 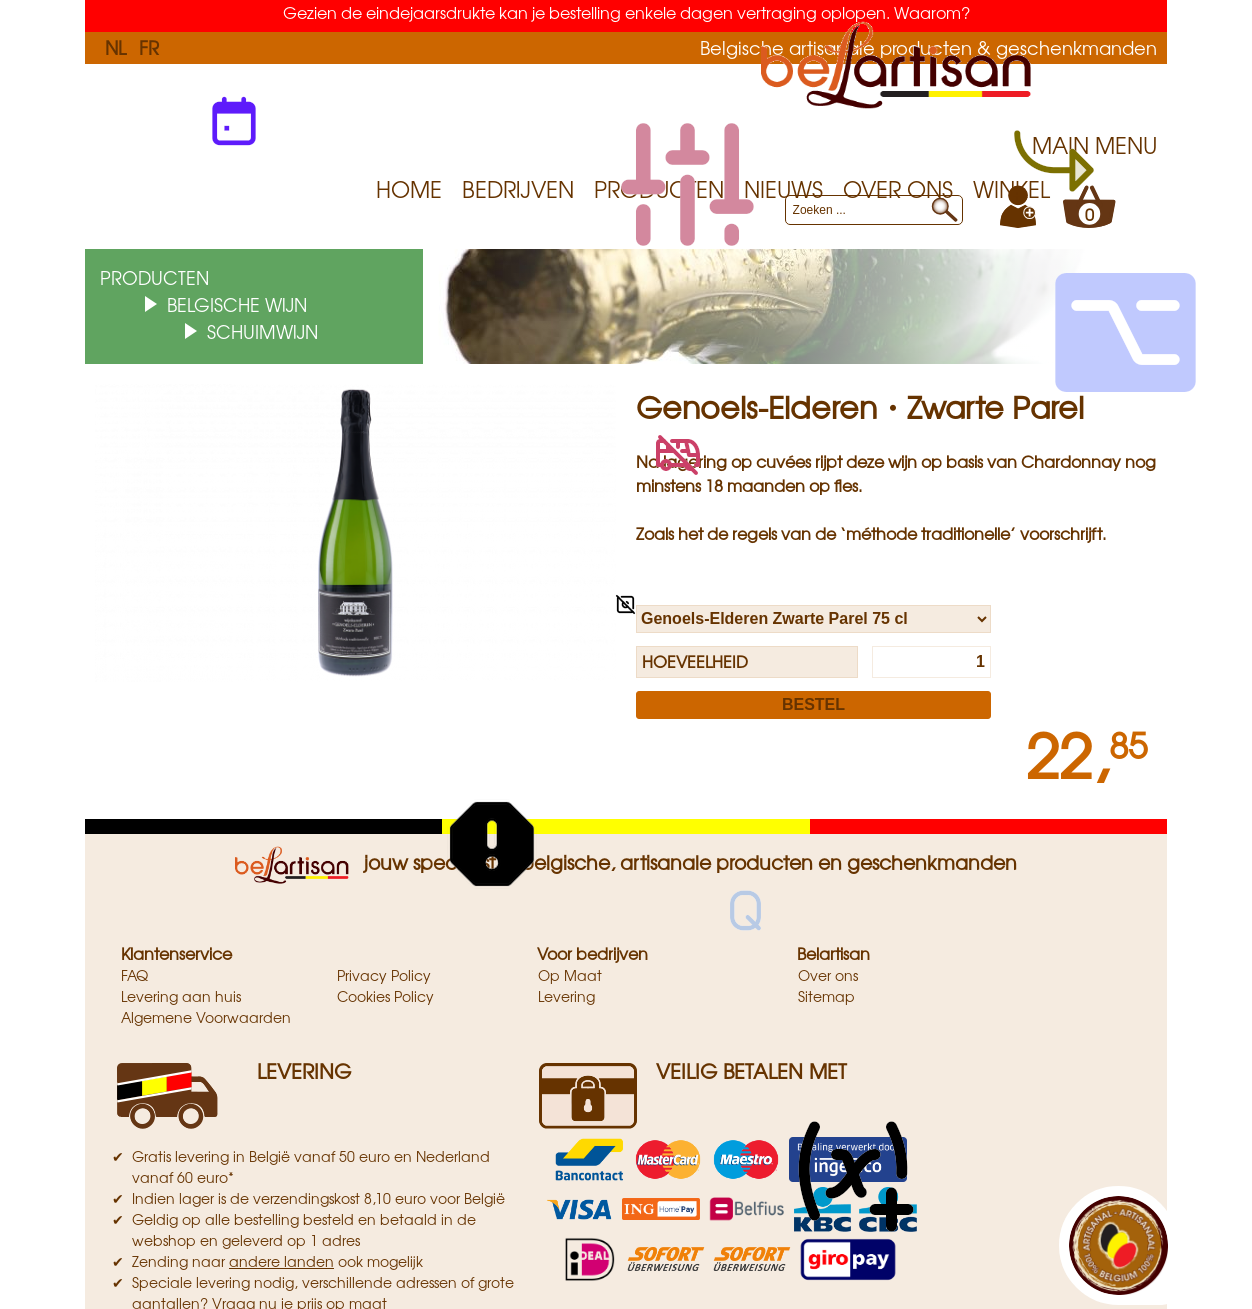 What do you see at coordinates (492, 844) in the screenshot?
I see `report a problem or issue` at bounding box center [492, 844].